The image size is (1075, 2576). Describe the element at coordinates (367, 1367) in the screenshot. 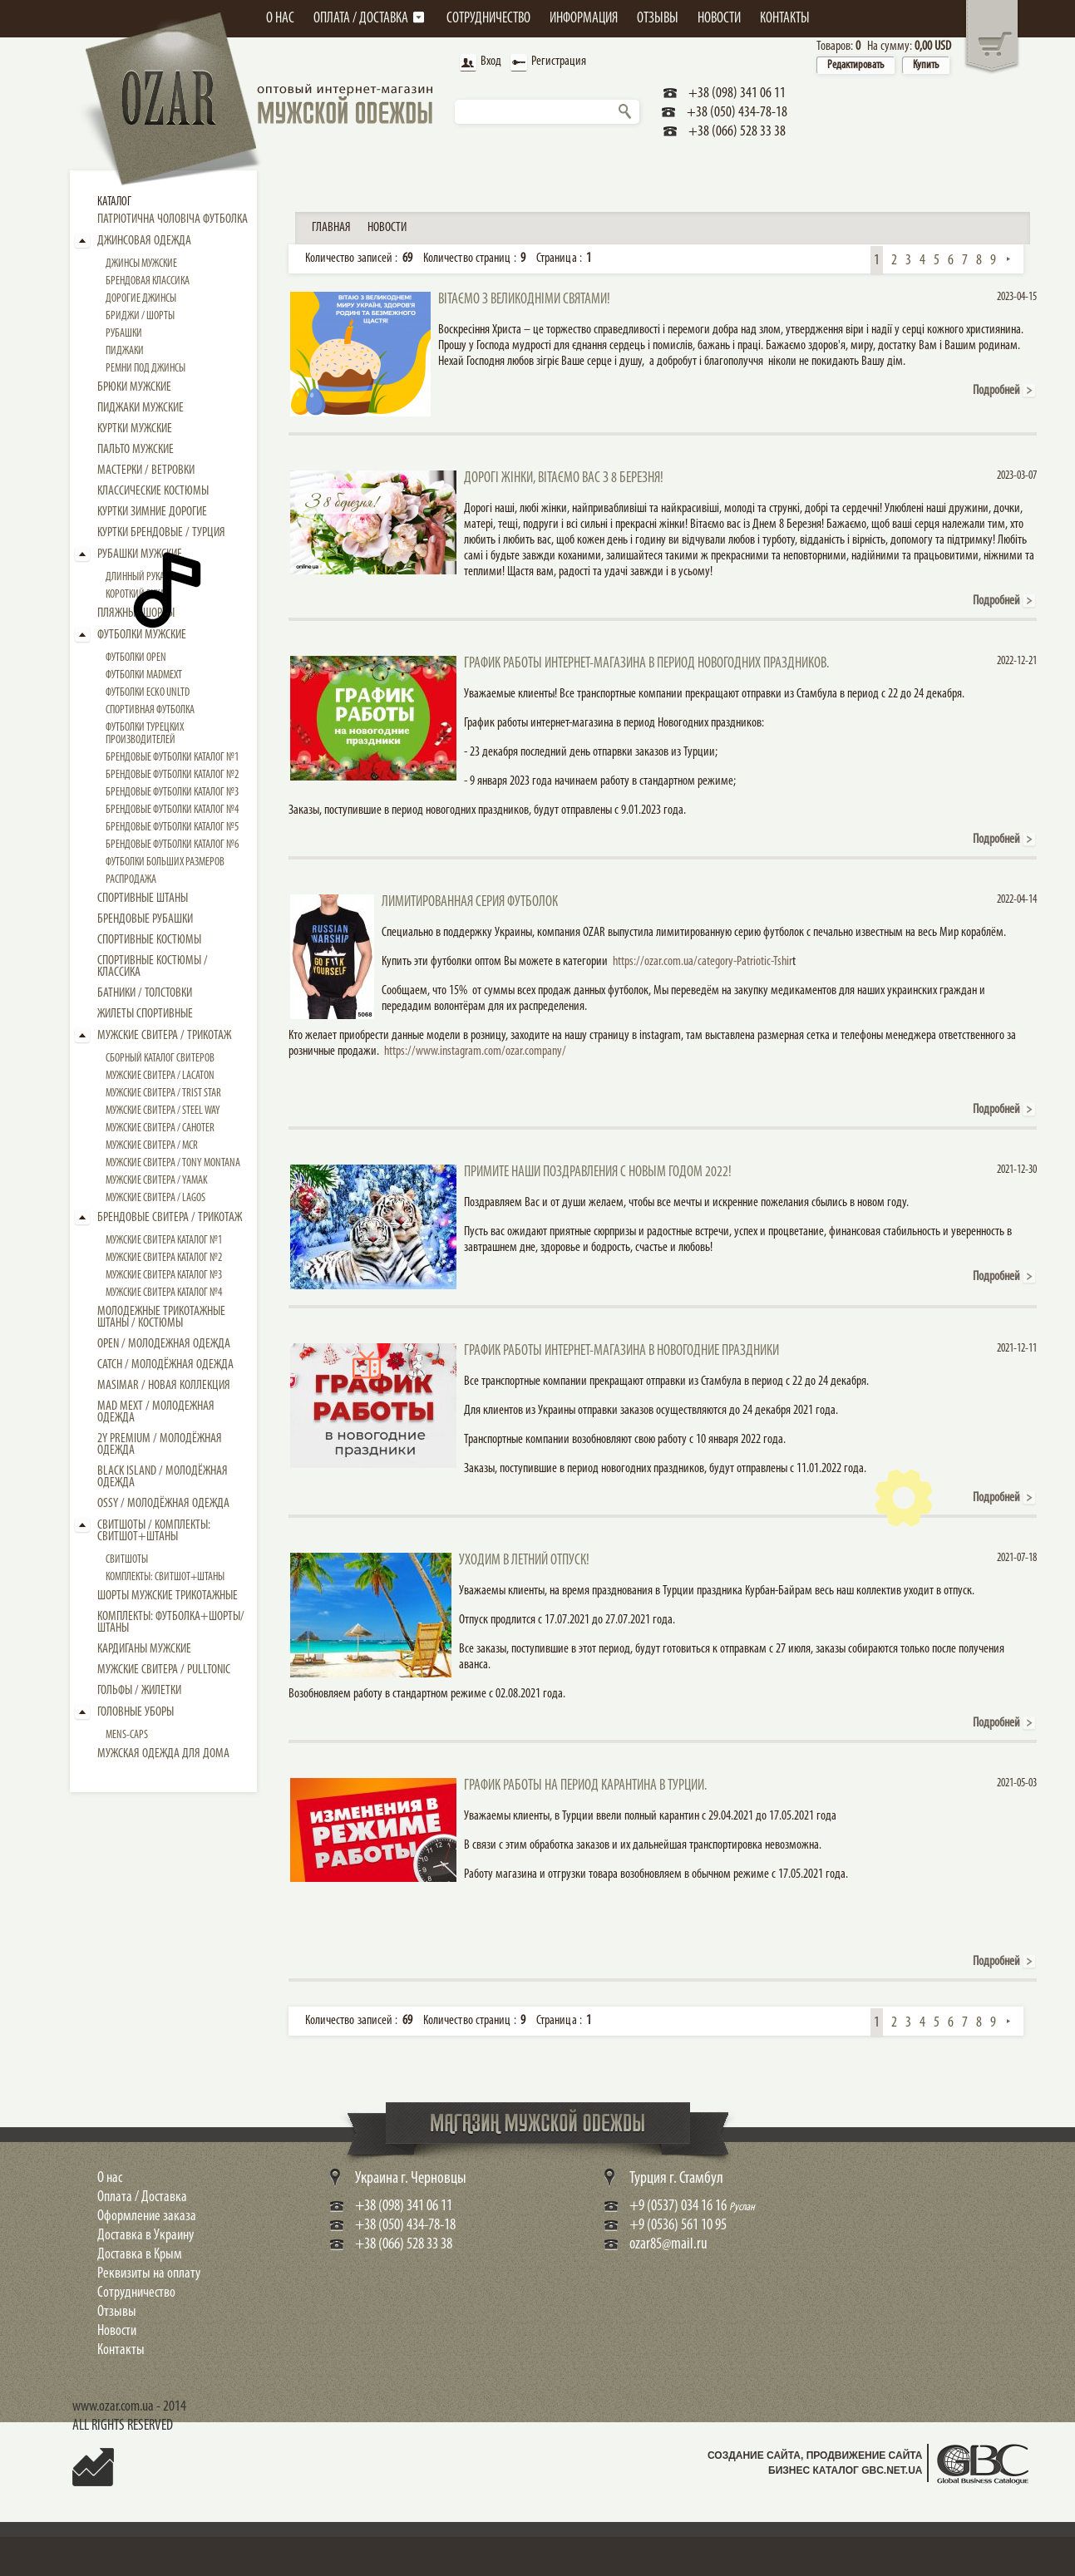

I see `access TV or video streaming content` at that location.